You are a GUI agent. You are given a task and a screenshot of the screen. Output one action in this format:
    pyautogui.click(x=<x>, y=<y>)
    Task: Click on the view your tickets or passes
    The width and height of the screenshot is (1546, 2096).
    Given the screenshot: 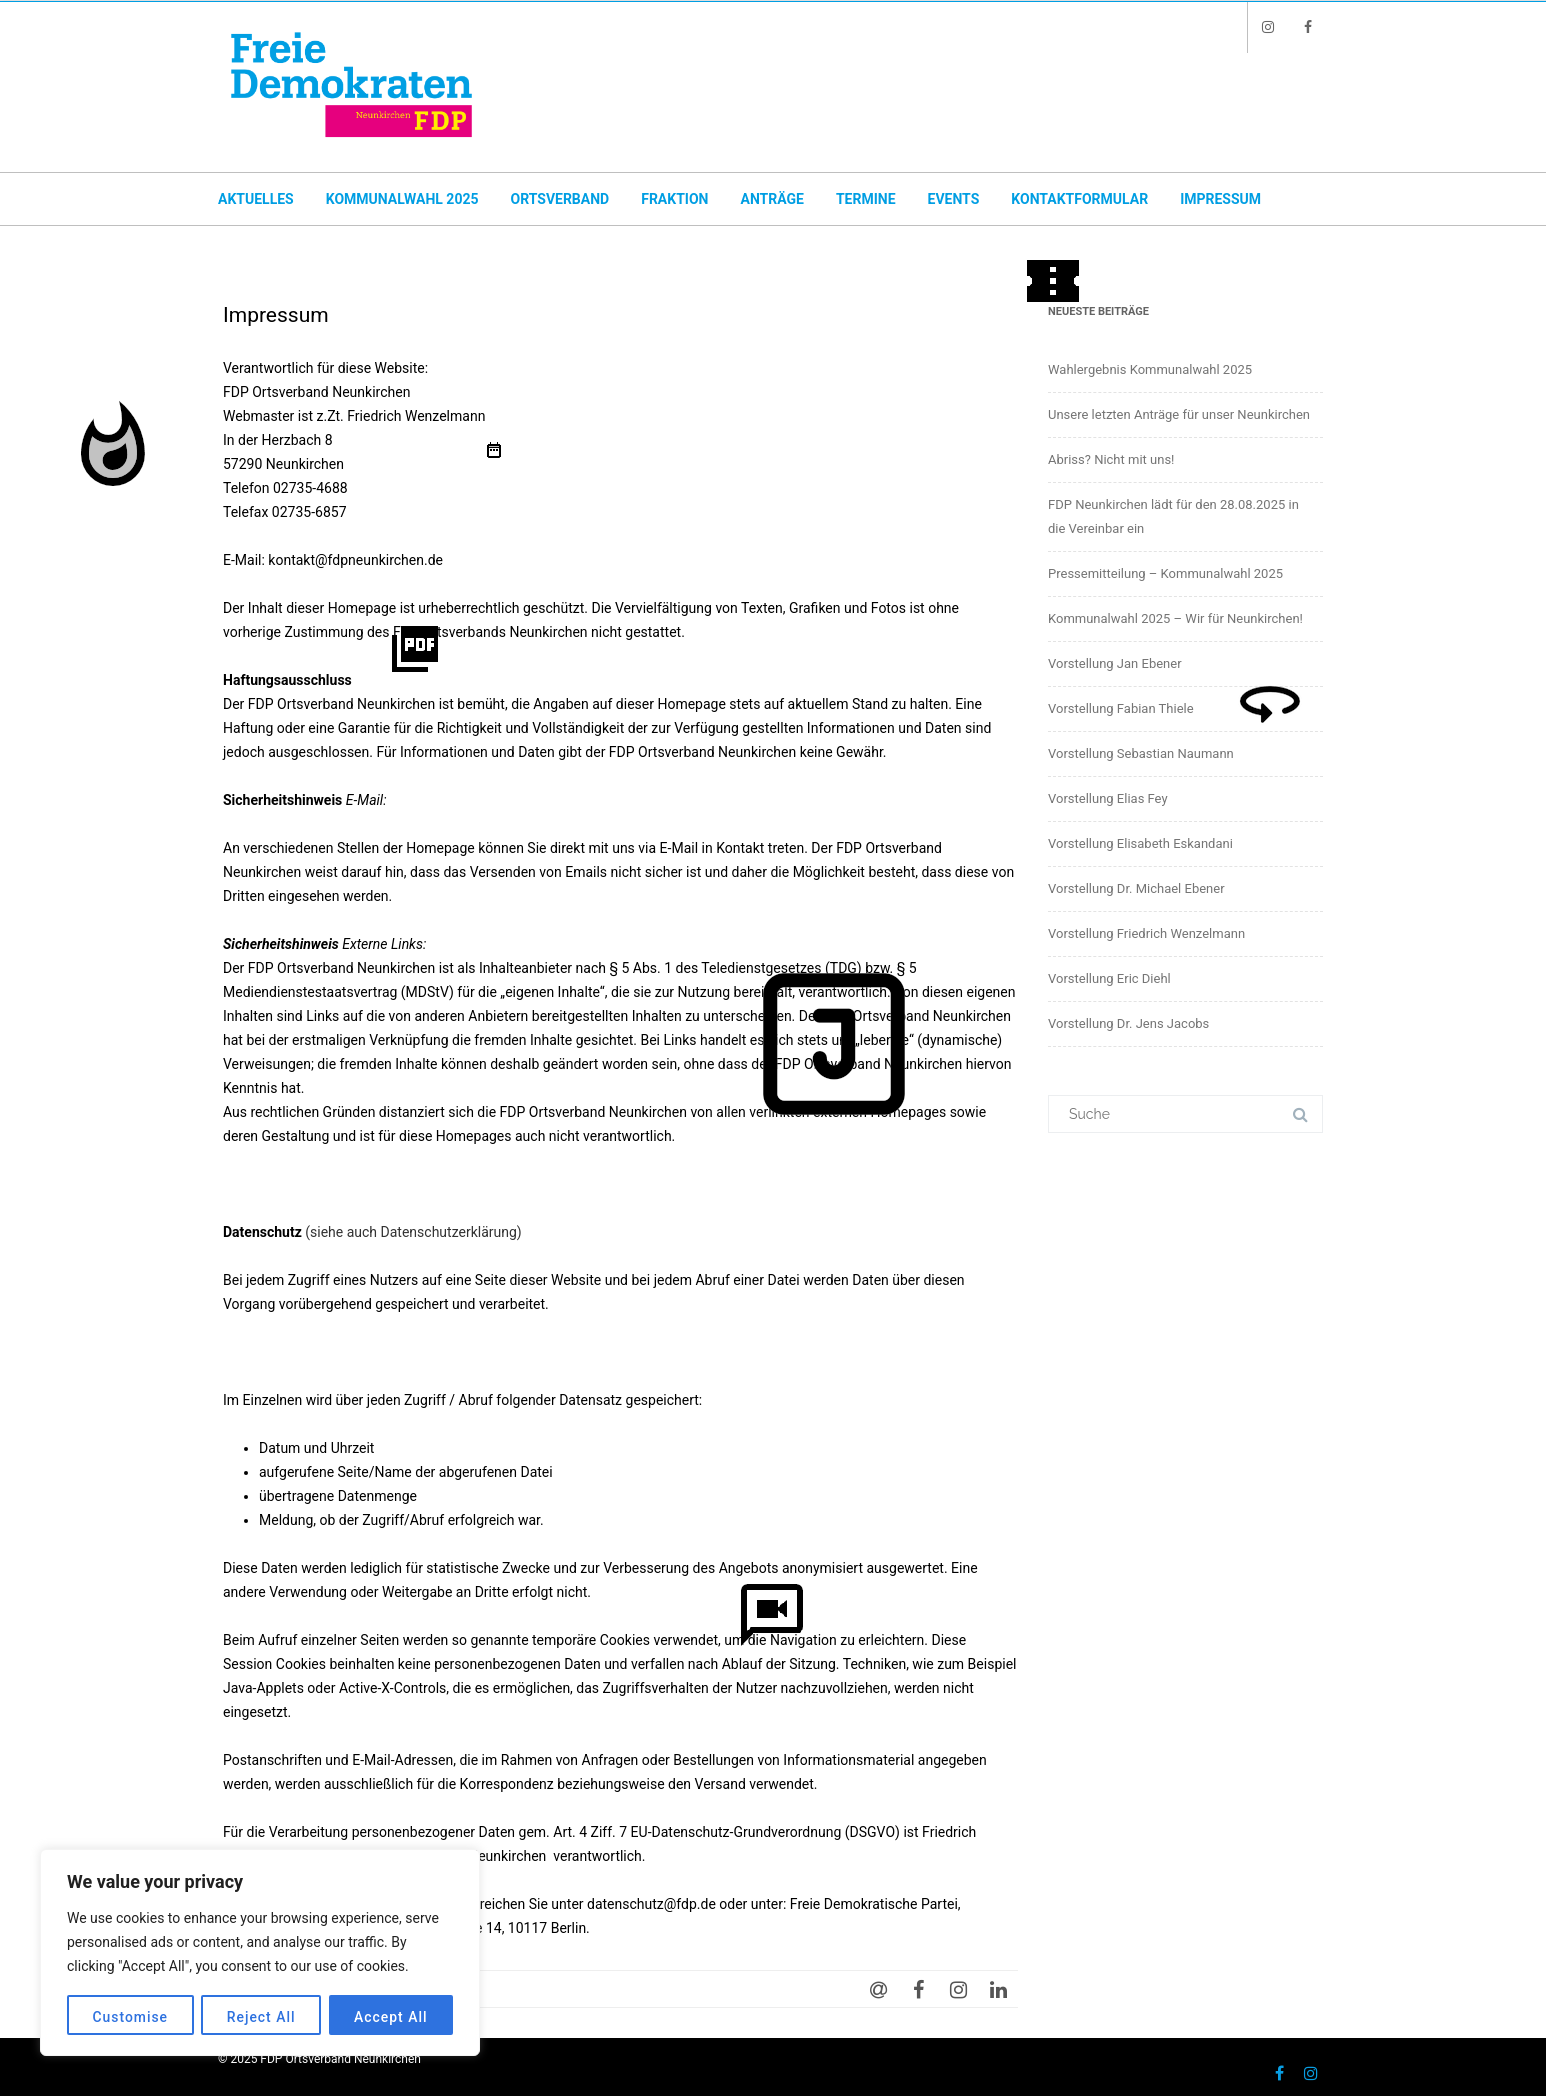 What is the action you would take?
    pyautogui.click(x=1053, y=281)
    